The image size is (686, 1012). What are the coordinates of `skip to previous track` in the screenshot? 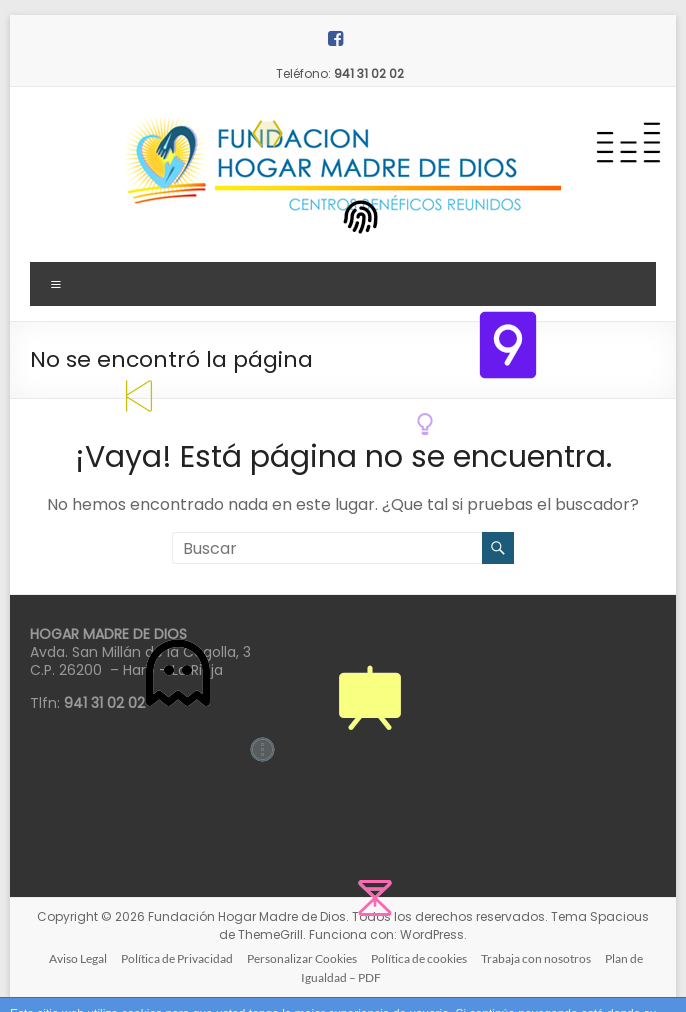 It's located at (139, 396).